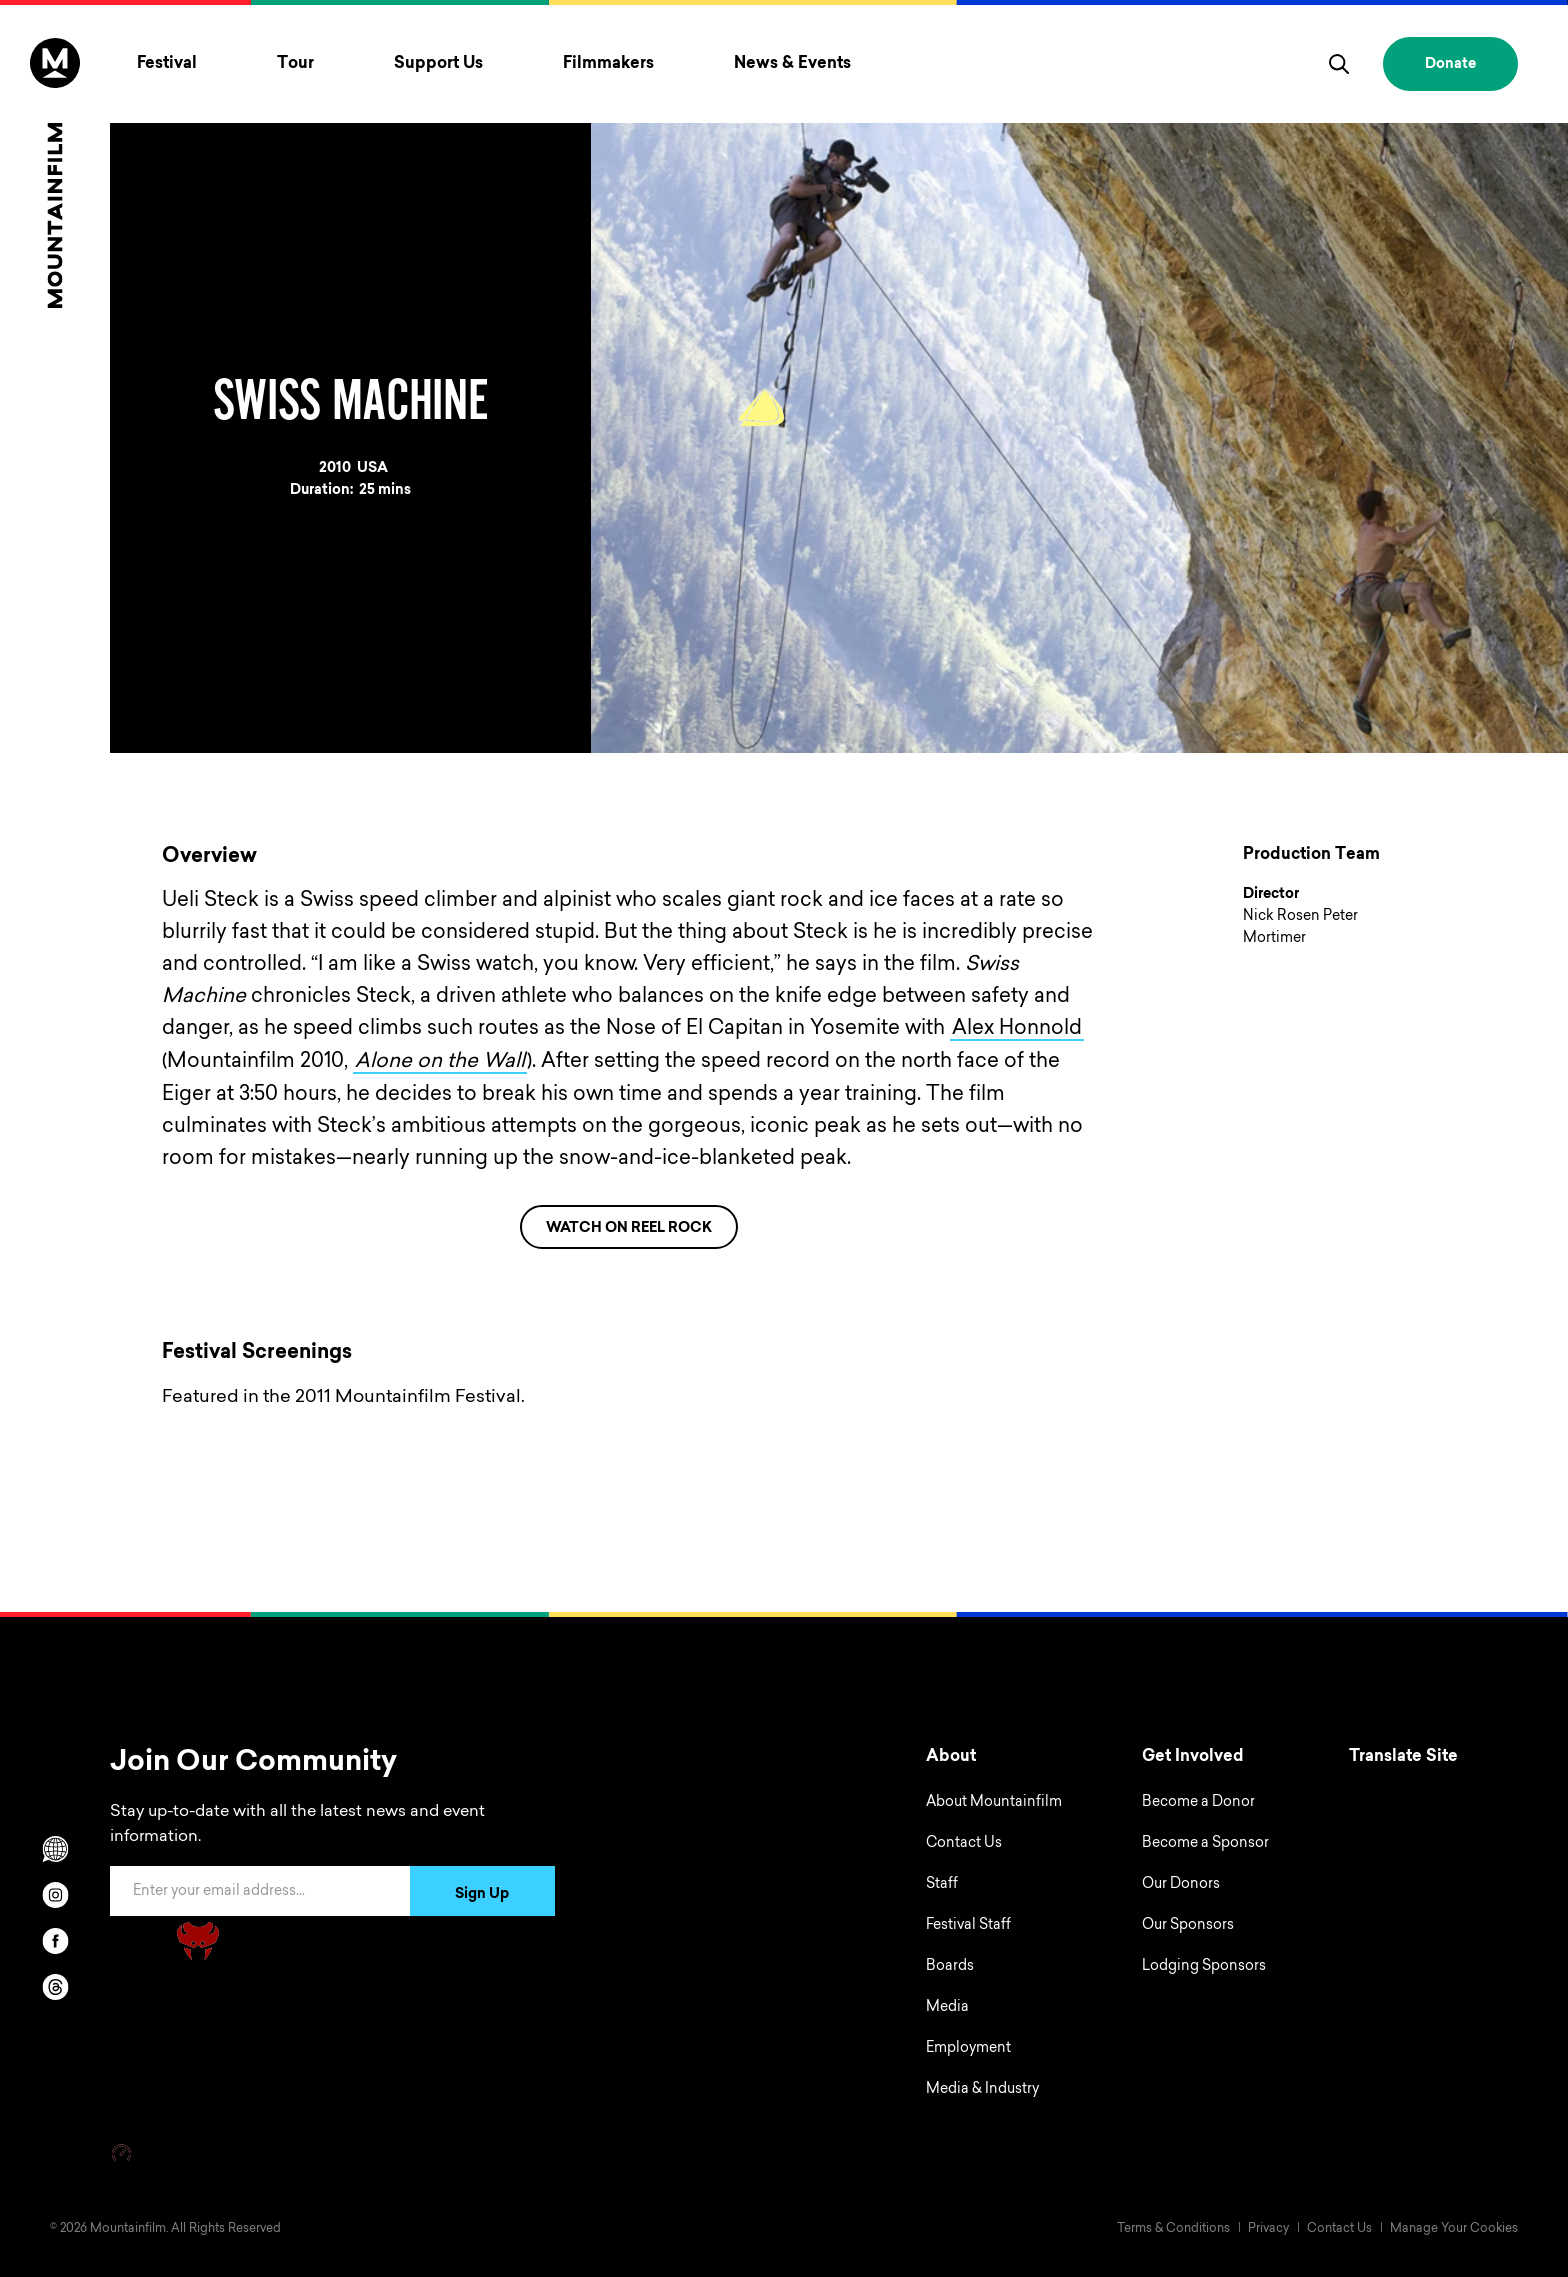 This screenshot has width=1568, height=2277. What do you see at coordinates (761, 407) in the screenshot?
I see `EndeavourOS Linux distribution logo` at bounding box center [761, 407].